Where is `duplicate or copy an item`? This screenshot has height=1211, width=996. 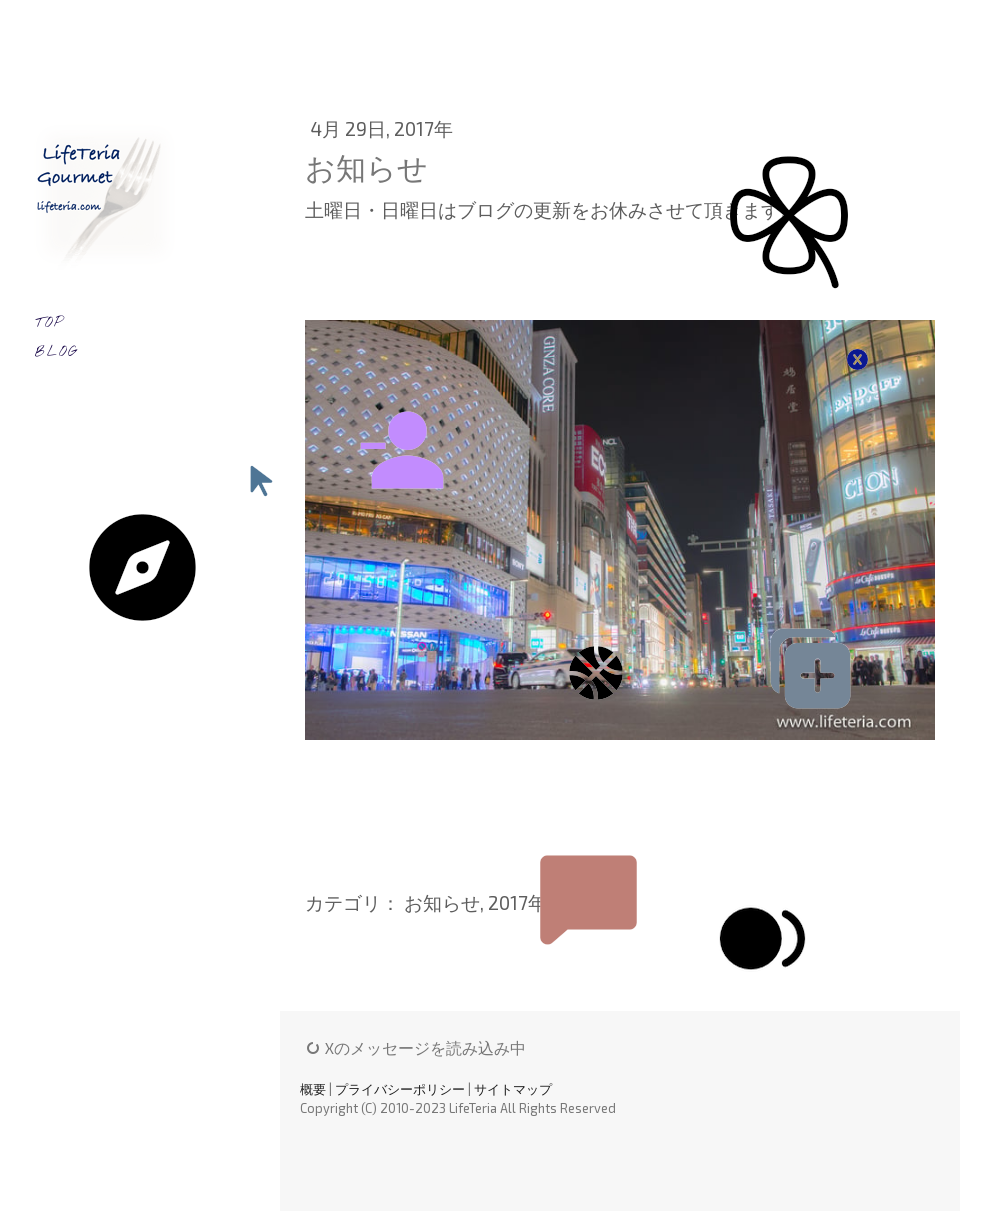 duplicate or copy an item is located at coordinates (810, 668).